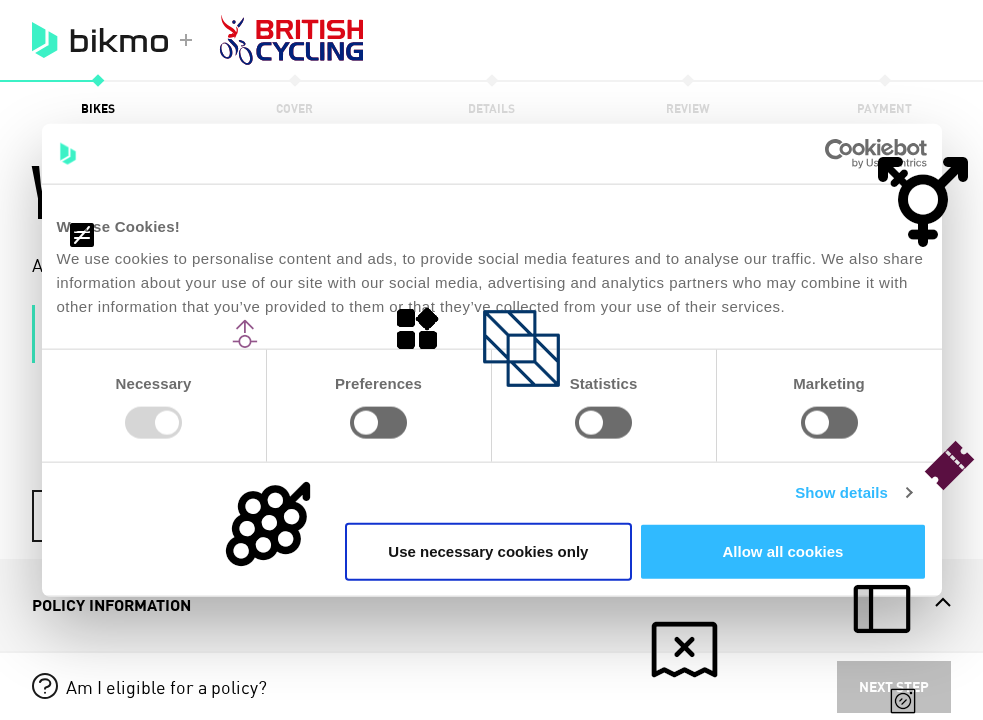 The width and height of the screenshot is (983, 720). What do you see at coordinates (521, 348) in the screenshot?
I see `exclude overlapping areas in shape editing` at bounding box center [521, 348].